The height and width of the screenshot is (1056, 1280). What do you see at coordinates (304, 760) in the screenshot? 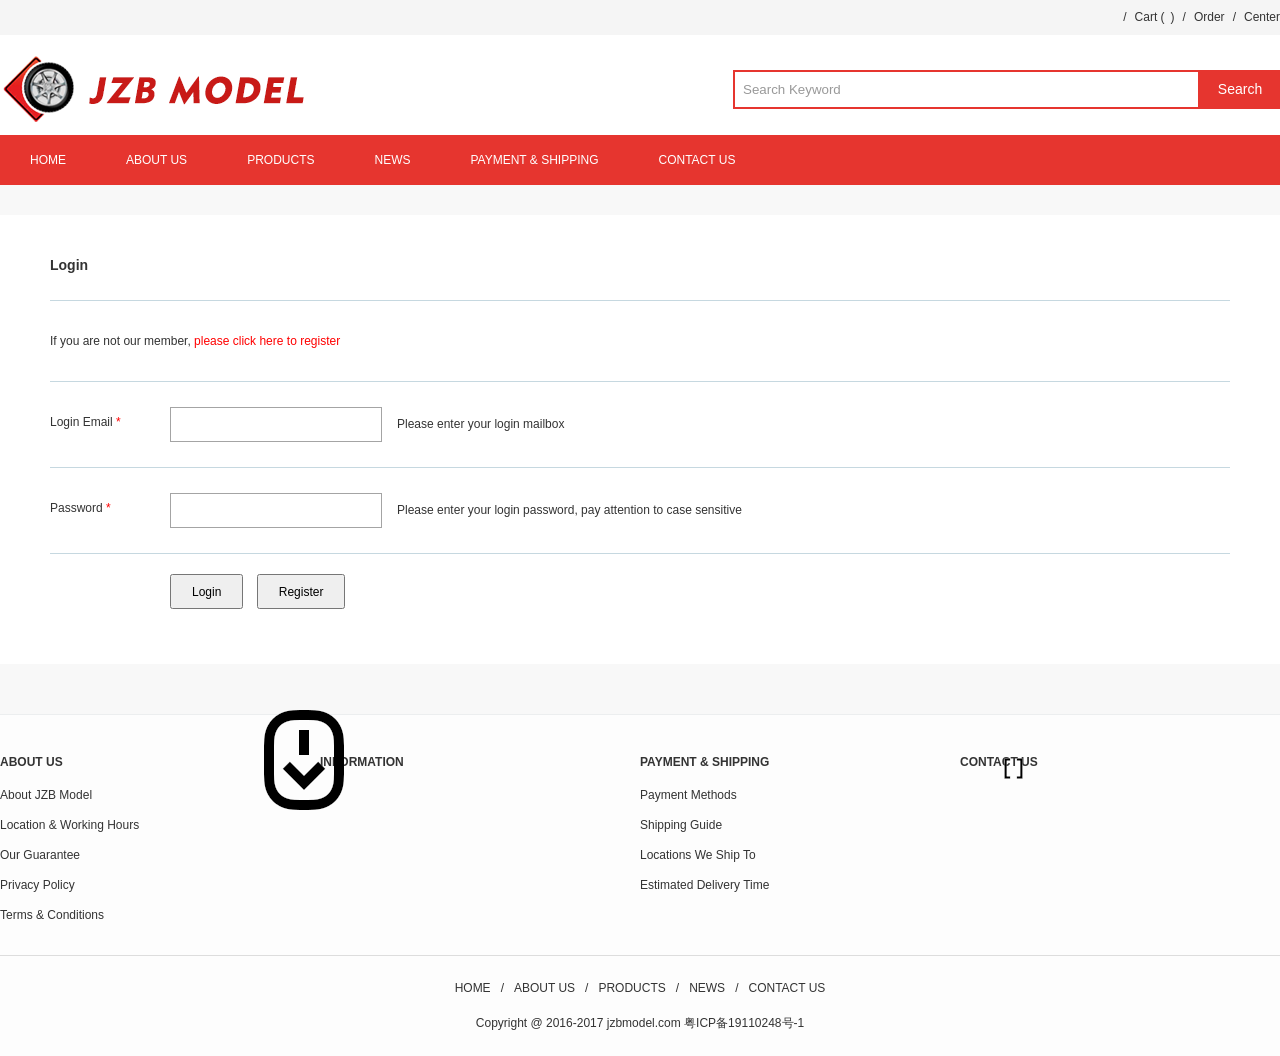
I see `scroll to bottom of page` at bounding box center [304, 760].